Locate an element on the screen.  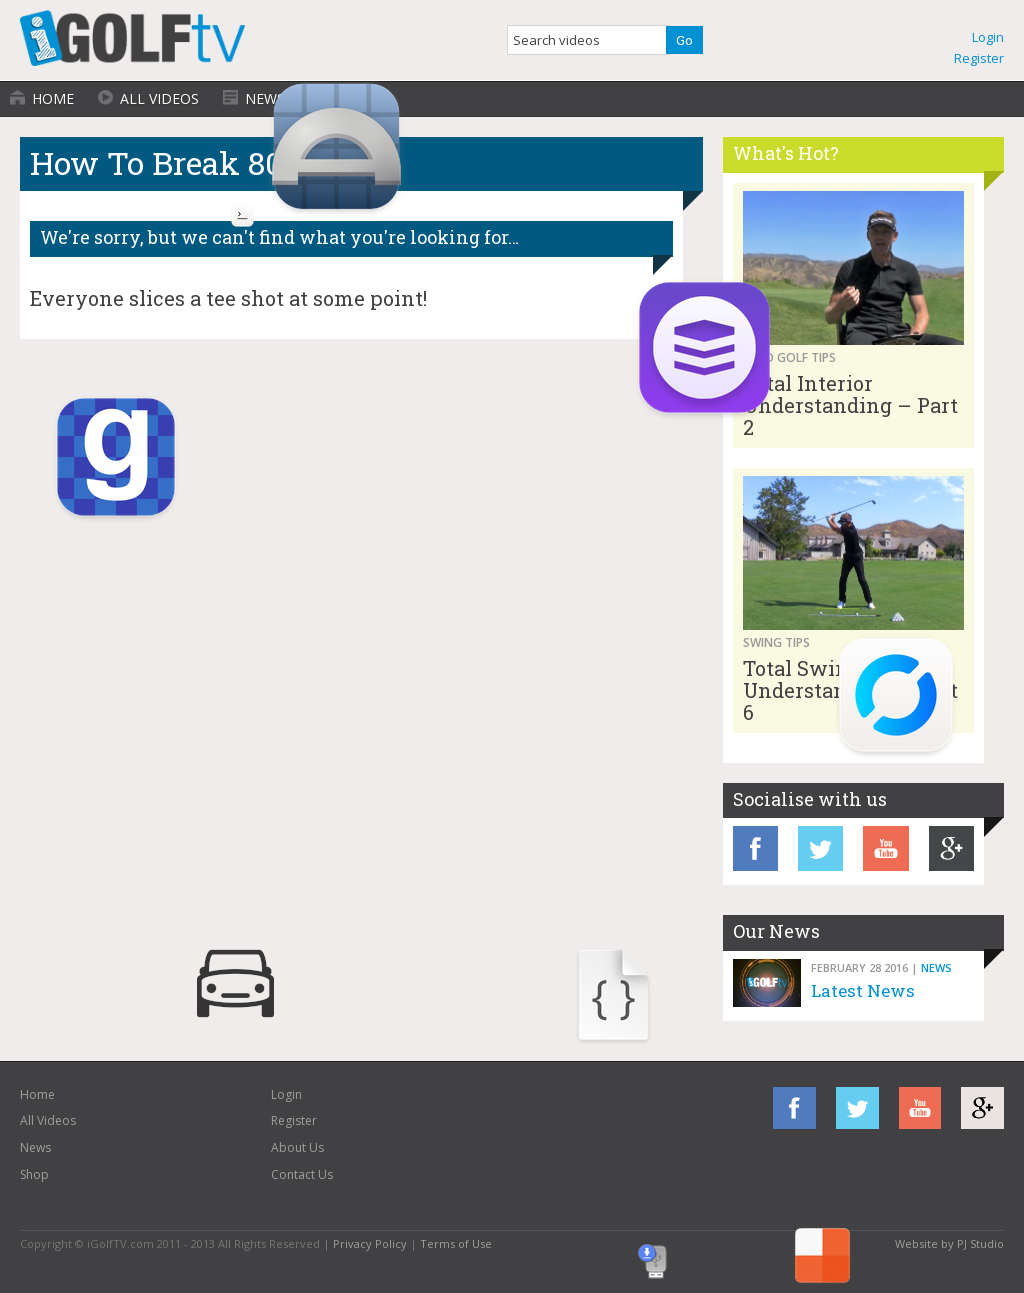
switch to the top-left workspace is located at coordinates (822, 1255).